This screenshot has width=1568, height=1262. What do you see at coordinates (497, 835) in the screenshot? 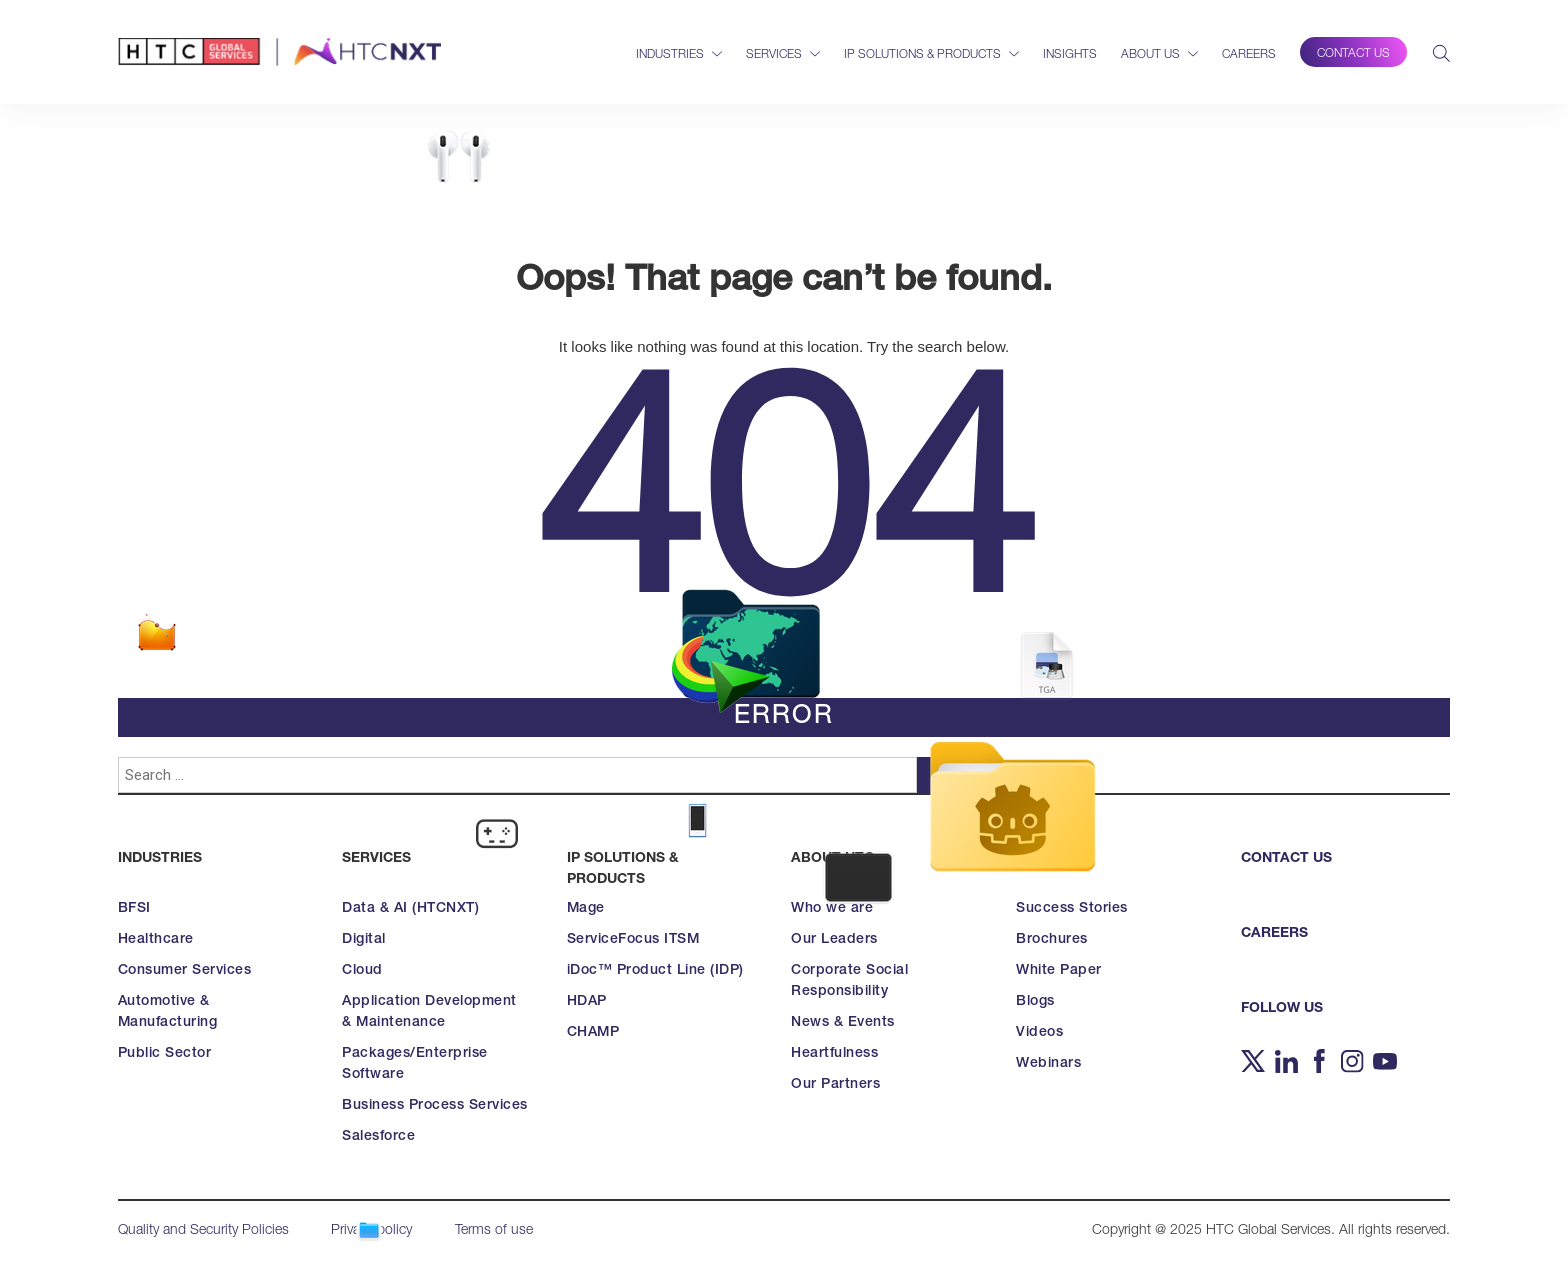
I see `connect a game controller` at bounding box center [497, 835].